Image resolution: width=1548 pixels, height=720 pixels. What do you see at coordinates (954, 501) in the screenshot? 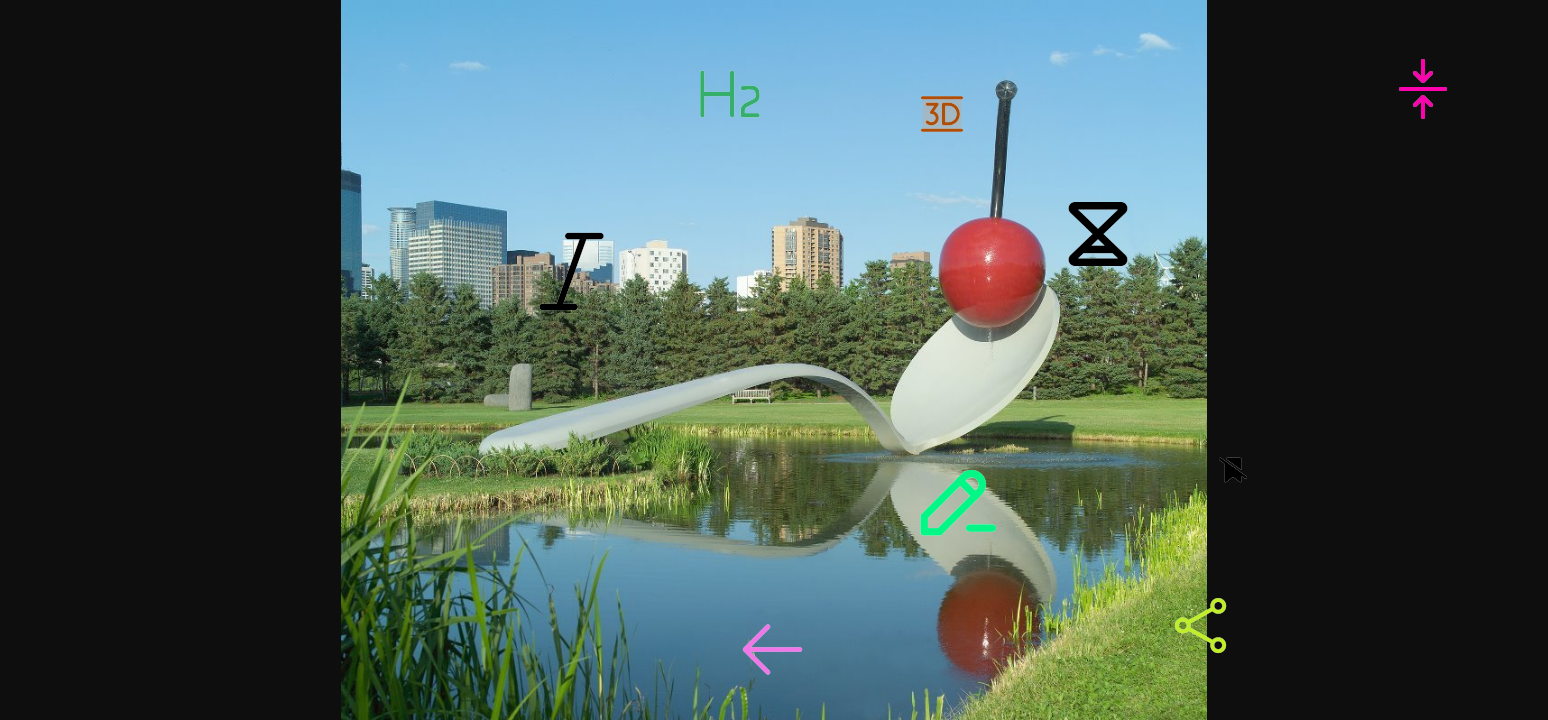
I see `remove editing capabilities` at bounding box center [954, 501].